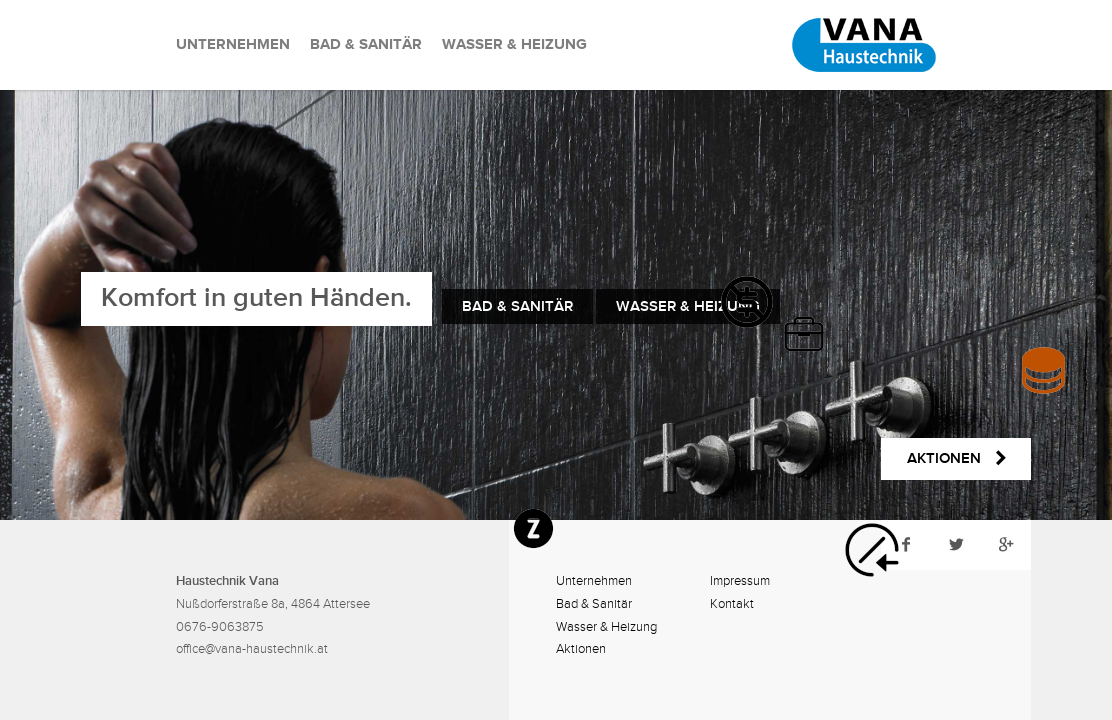 Image resolution: width=1112 pixels, height=720 pixels. I want to click on access work or business-related content, so click(804, 334).